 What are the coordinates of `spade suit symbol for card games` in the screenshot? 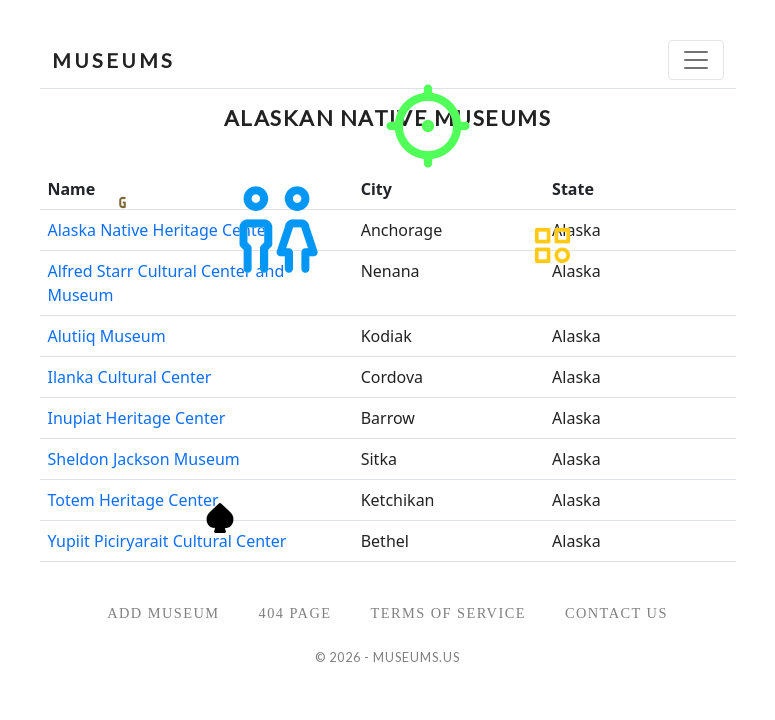 It's located at (220, 518).